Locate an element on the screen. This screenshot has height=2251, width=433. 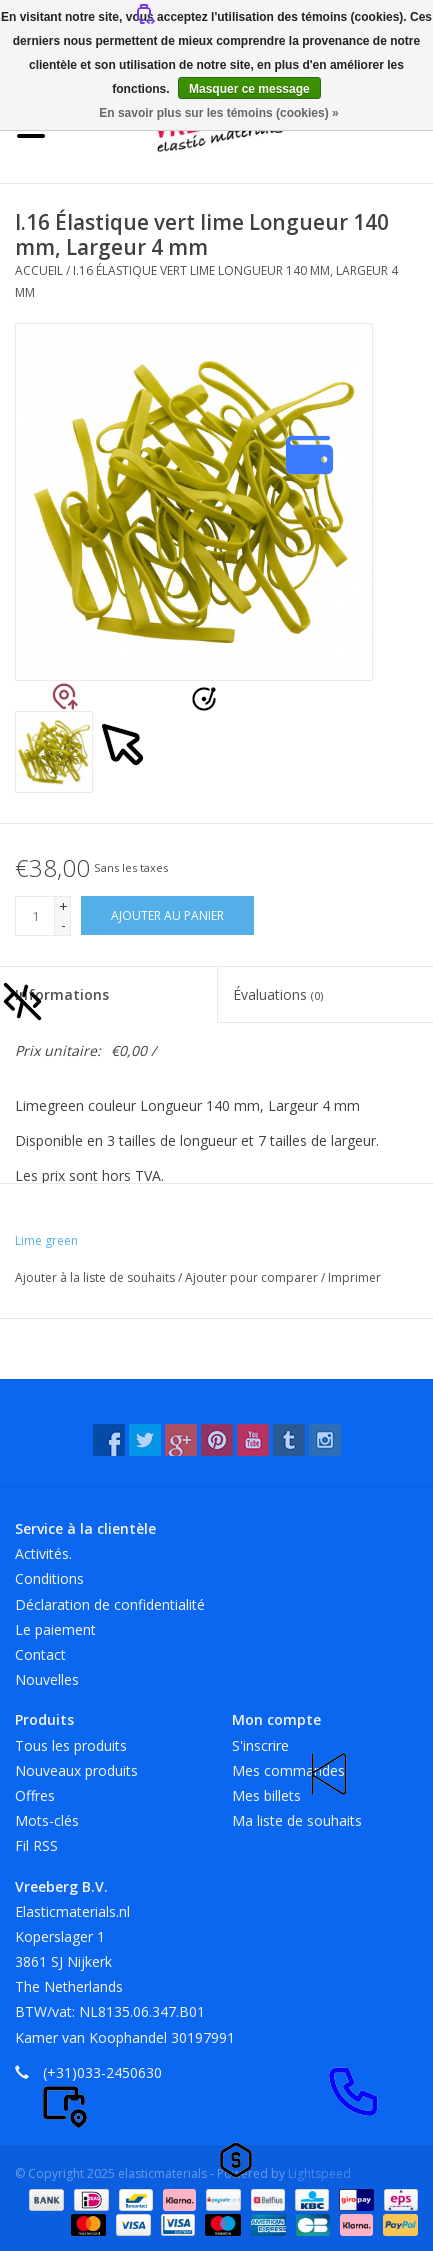
move a location pin upward on the map is located at coordinates (64, 696).